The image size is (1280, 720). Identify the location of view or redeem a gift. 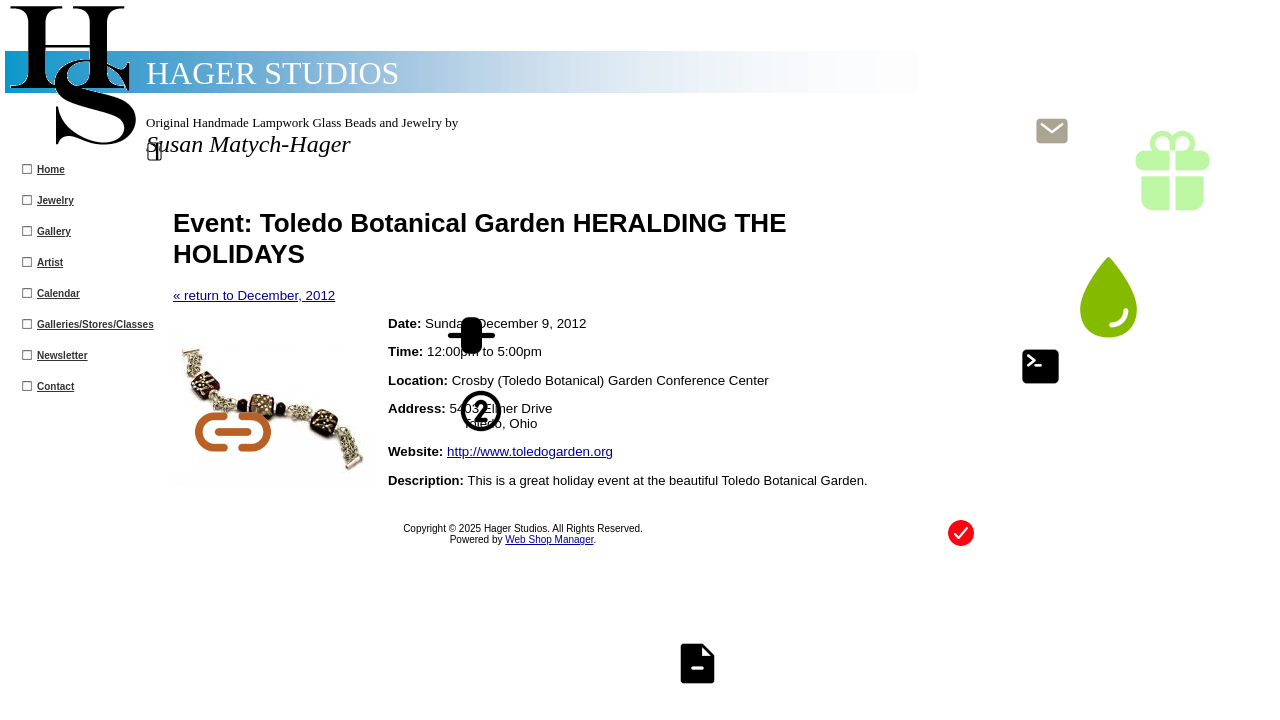
(1172, 170).